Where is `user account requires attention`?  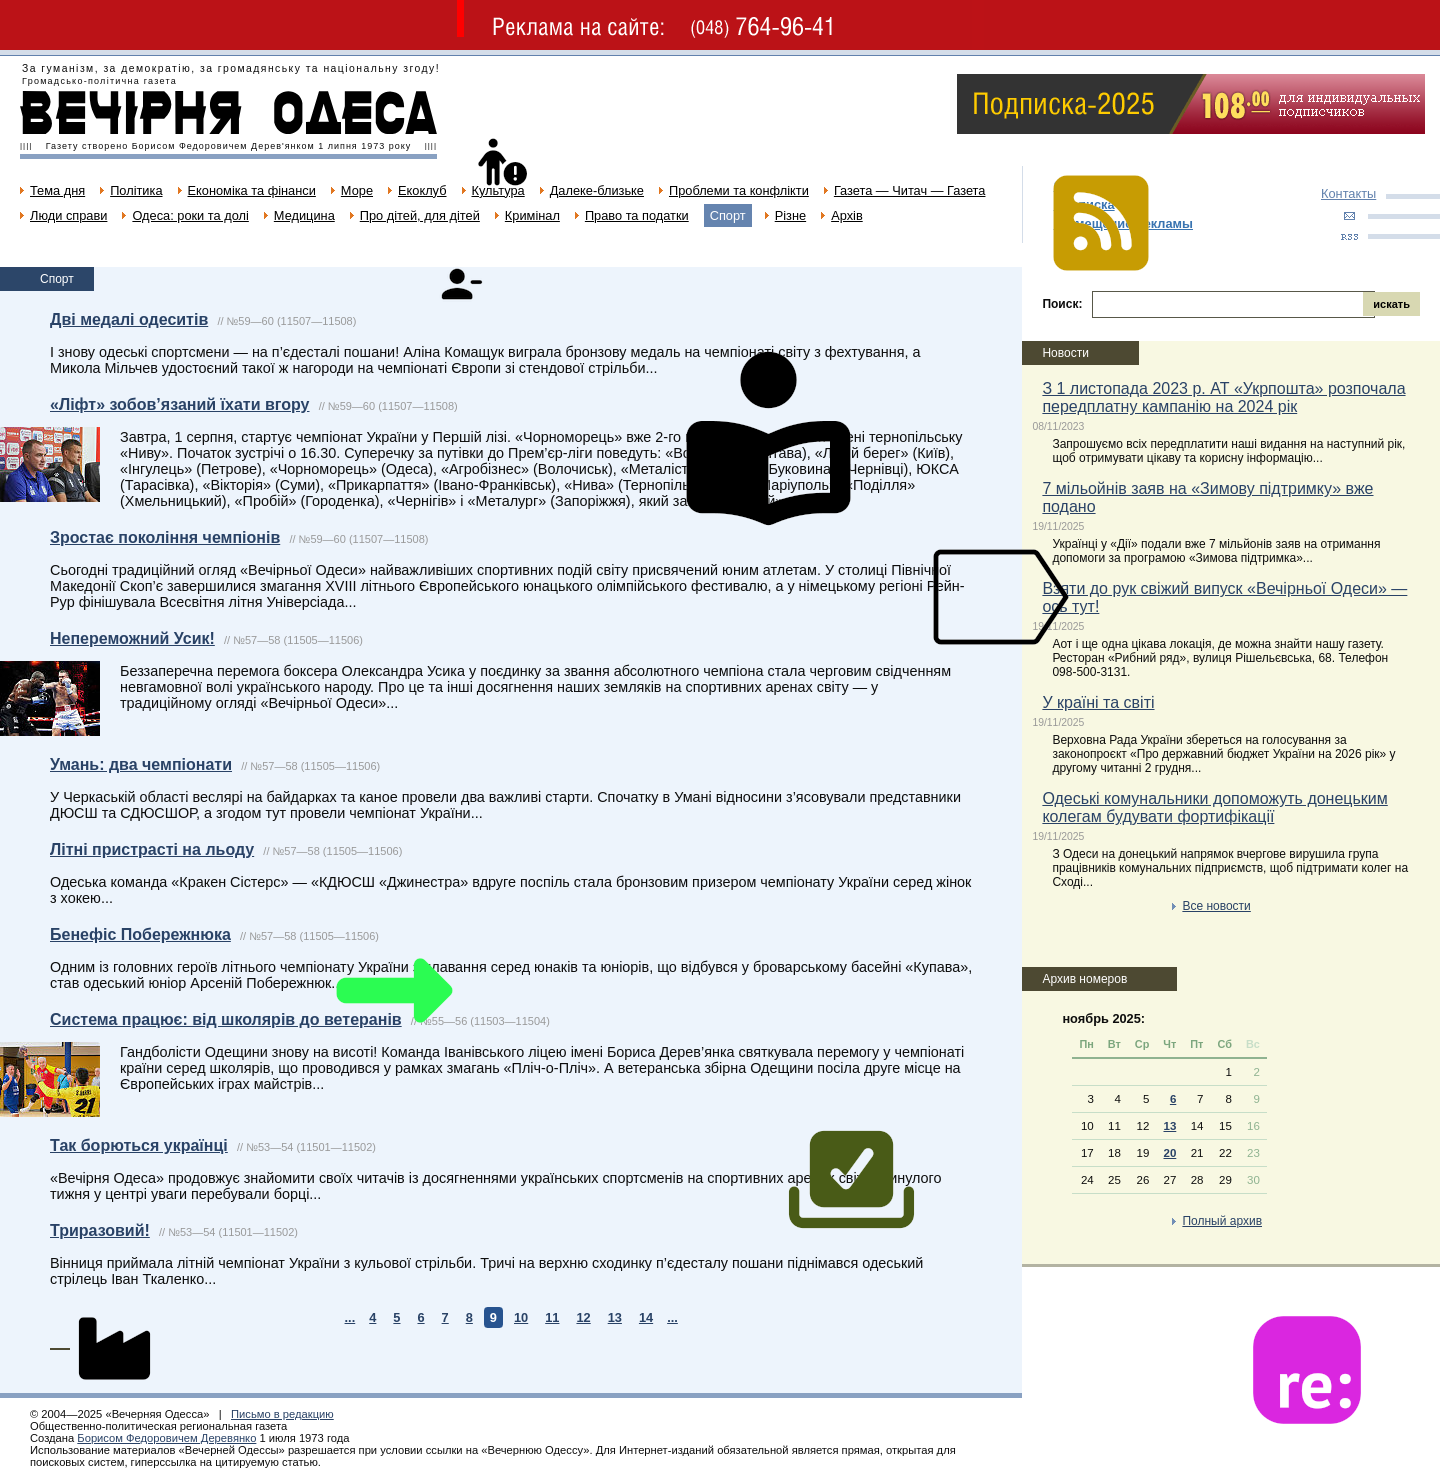 user account requires attention is located at coordinates (501, 162).